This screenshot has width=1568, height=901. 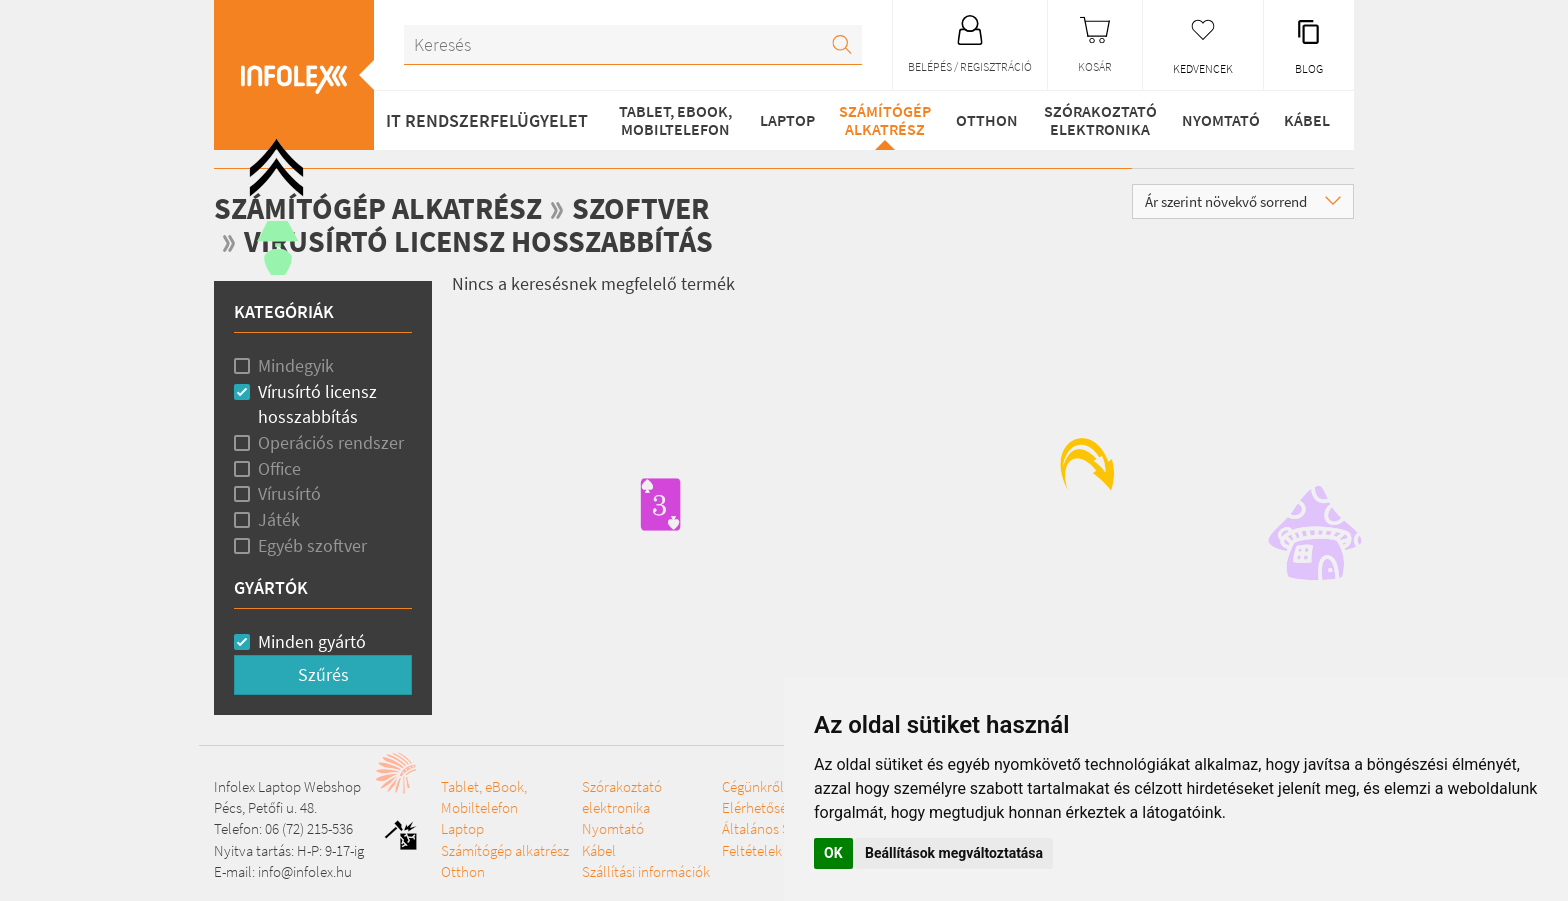 I want to click on perform a slam dunk move in a basketball game, so click(x=1087, y=465).